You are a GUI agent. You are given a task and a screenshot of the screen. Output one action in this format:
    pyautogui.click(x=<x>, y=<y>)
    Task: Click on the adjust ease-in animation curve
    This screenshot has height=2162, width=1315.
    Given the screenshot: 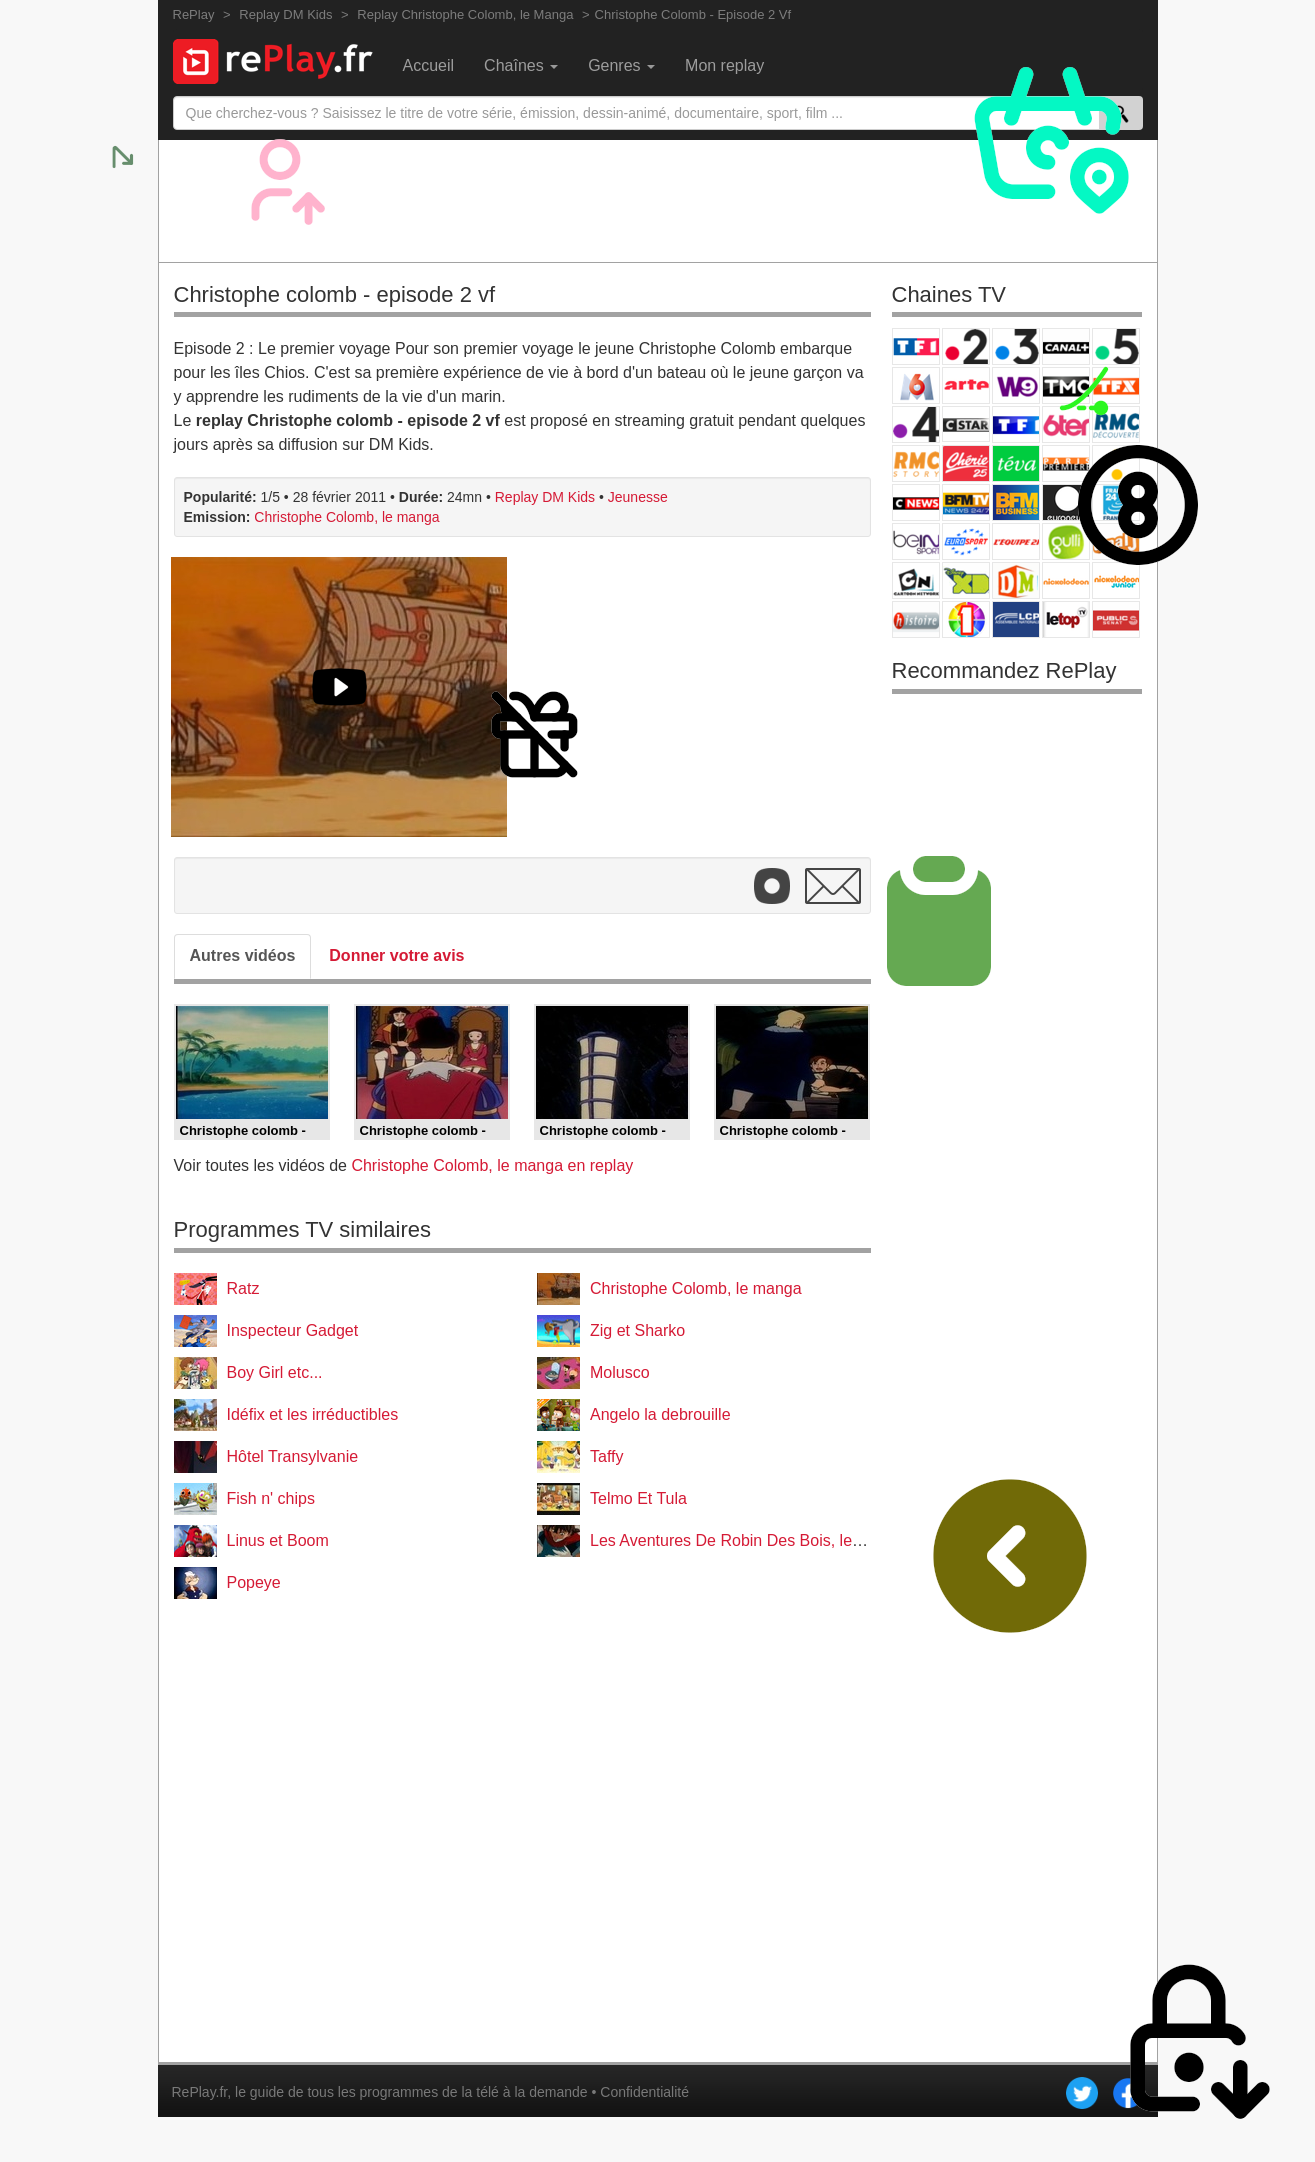 What is the action you would take?
    pyautogui.click(x=1084, y=391)
    